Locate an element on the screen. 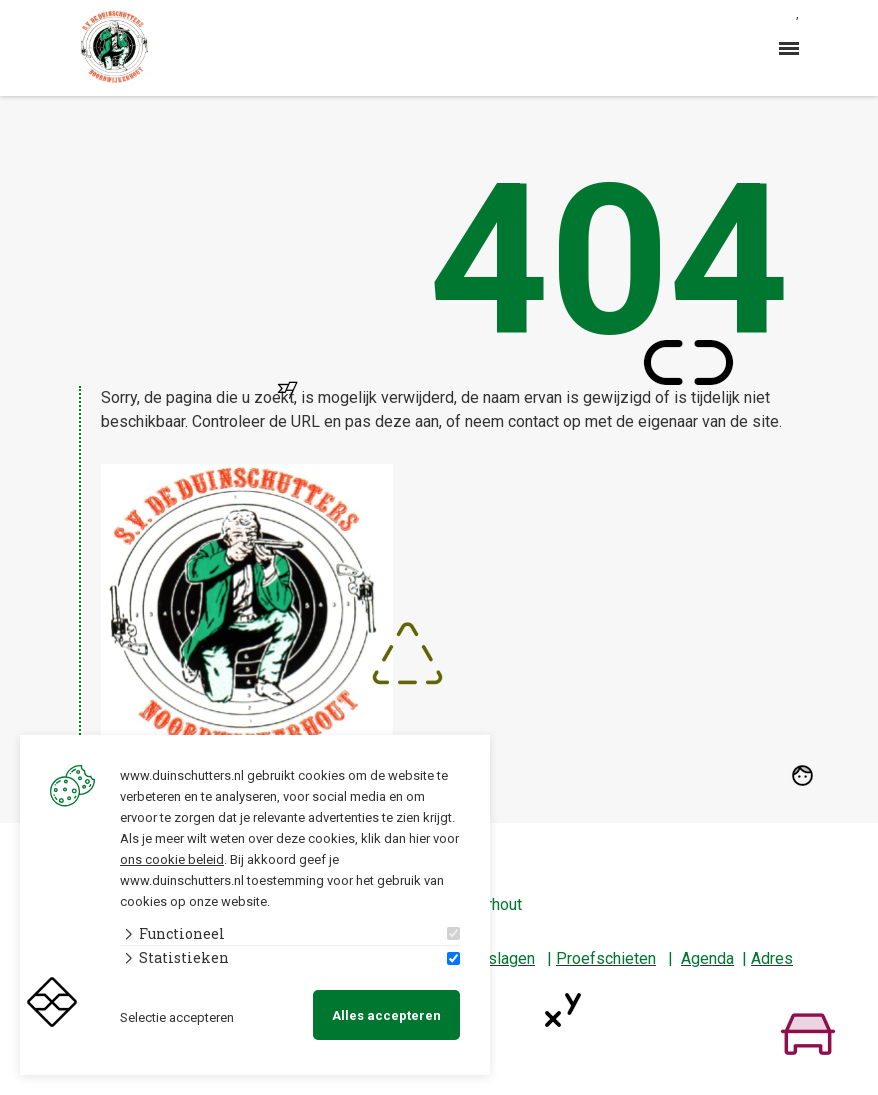 Image resolution: width=878 pixels, height=1095 pixels. access pix instant payment services is located at coordinates (52, 1002).